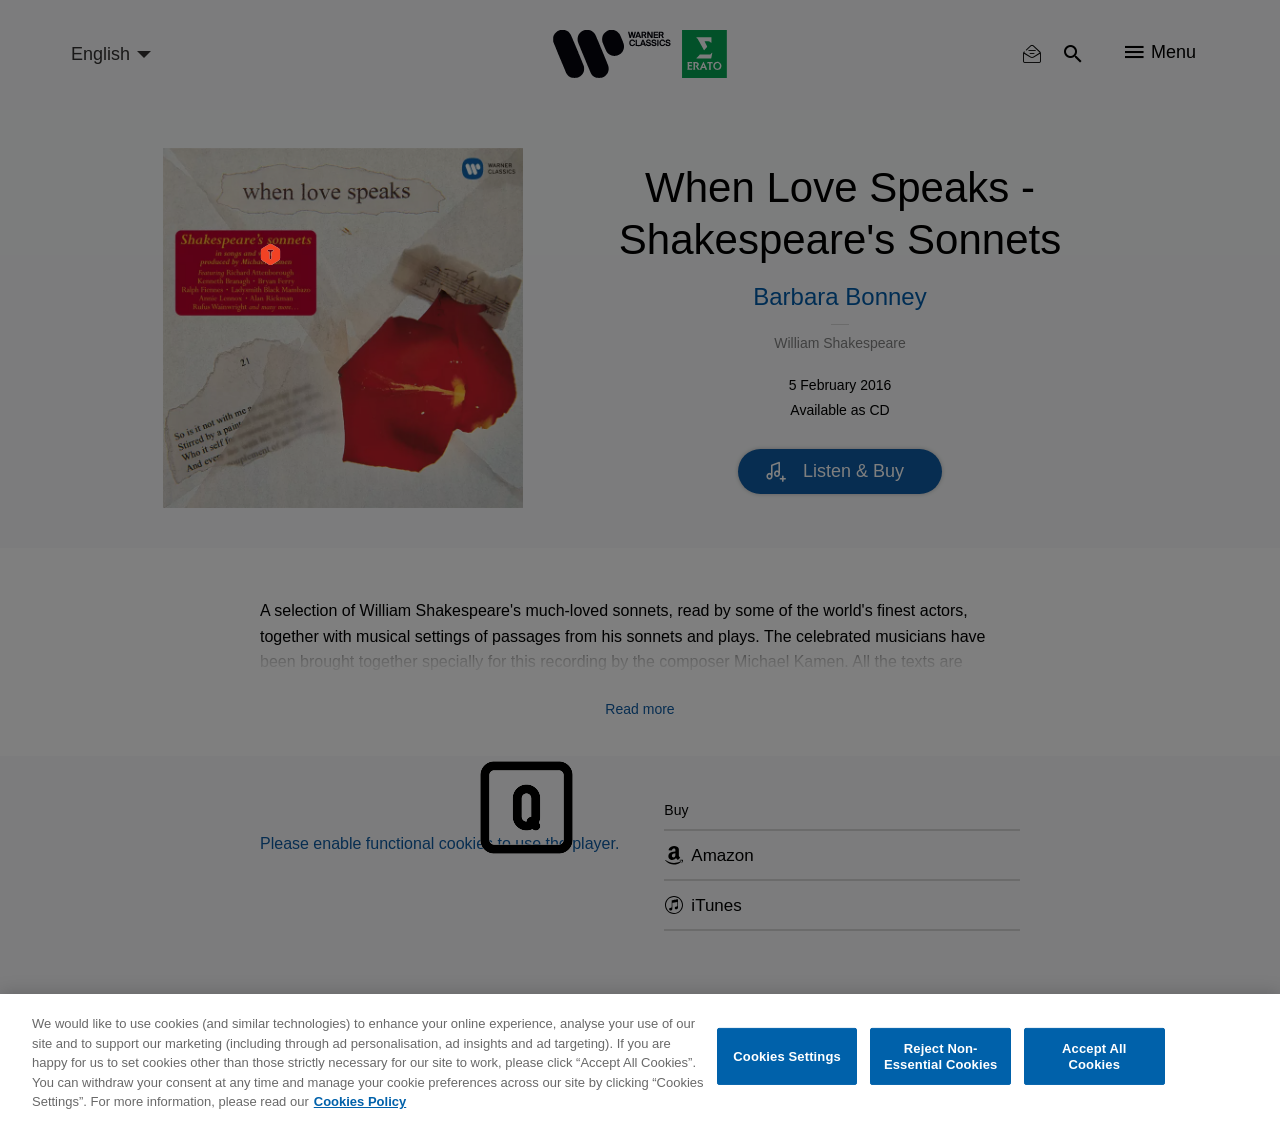  I want to click on represents the letter Q in a keyboard or text input, so click(526, 807).